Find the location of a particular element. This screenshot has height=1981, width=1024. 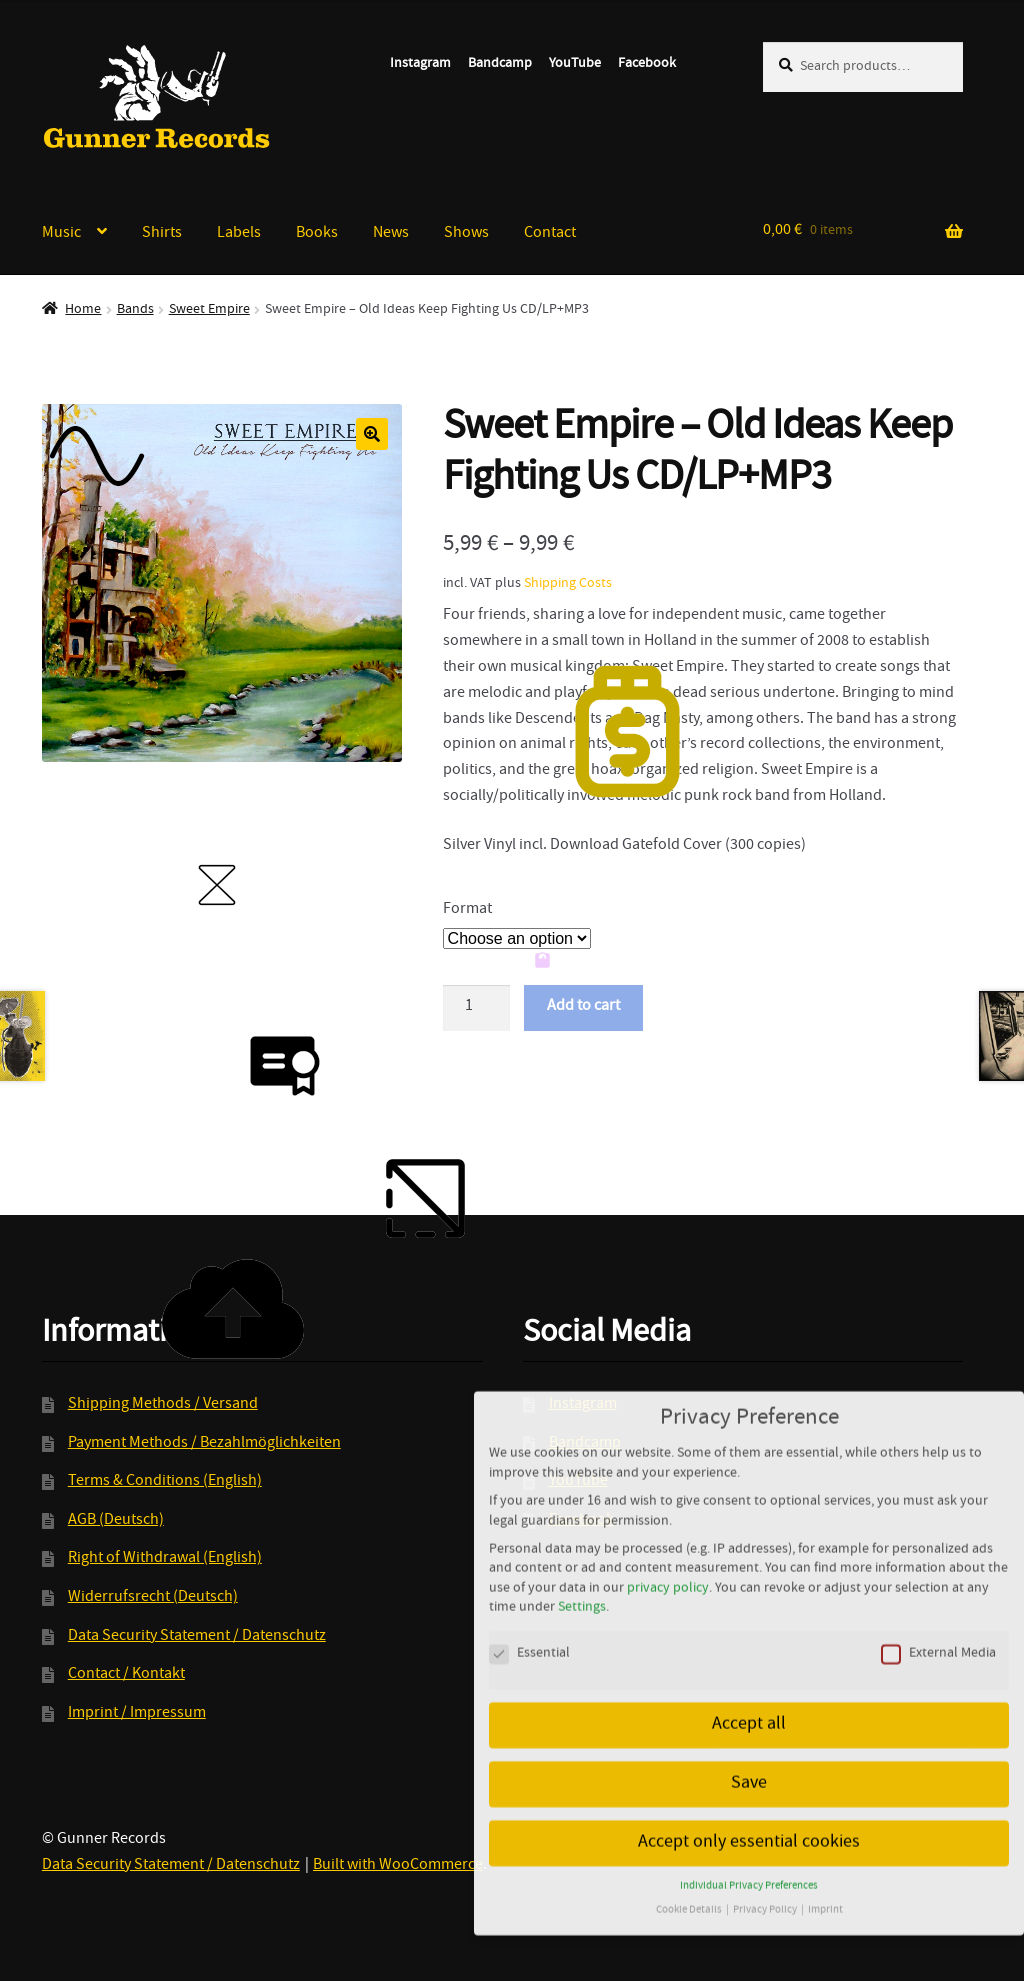

audio or sound wave visualization is located at coordinates (97, 456).